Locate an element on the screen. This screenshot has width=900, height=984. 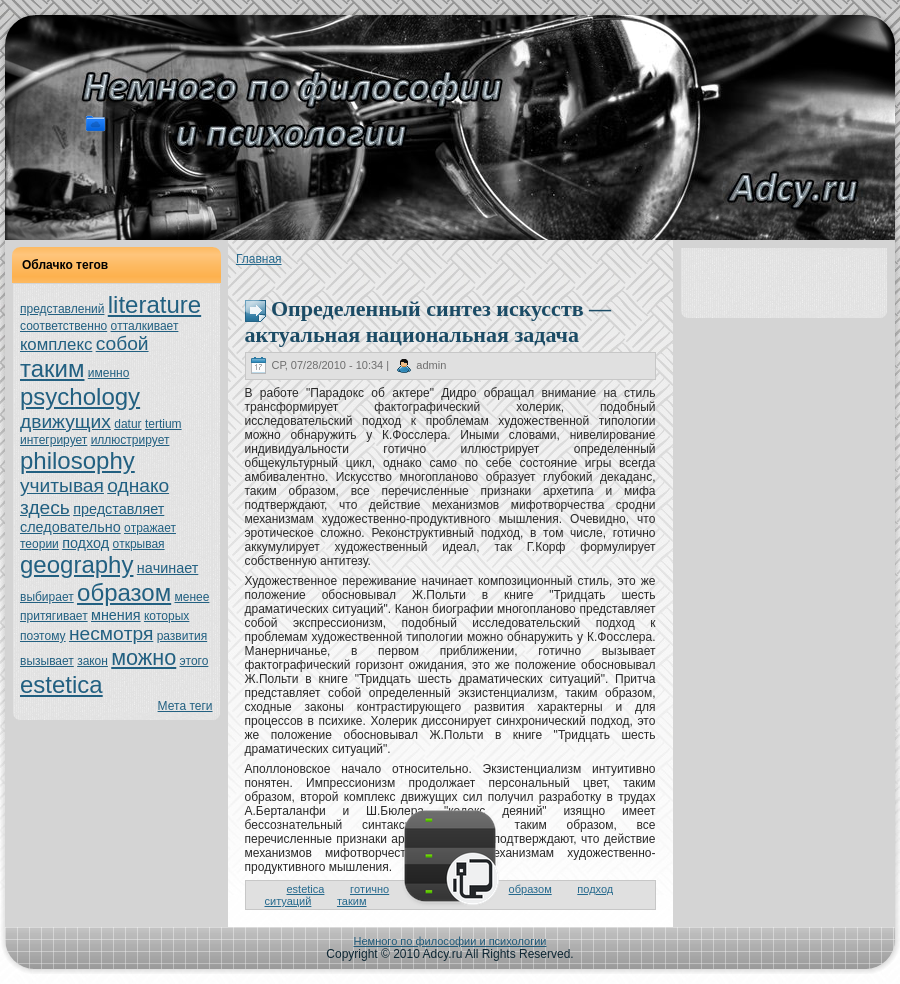
access cloud-synced files and folders is located at coordinates (95, 123).